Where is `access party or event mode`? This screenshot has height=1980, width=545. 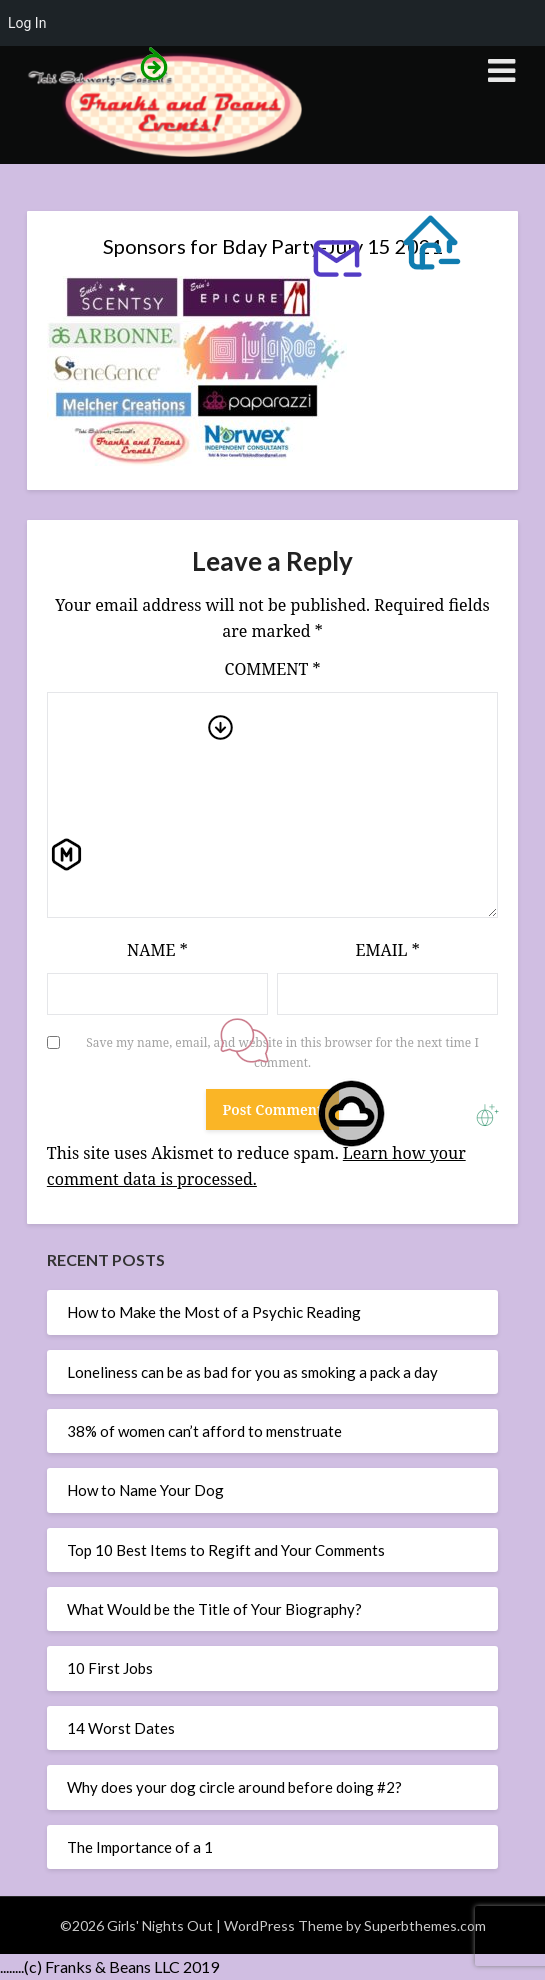 access party or event mode is located at coordinates (486, 1115).